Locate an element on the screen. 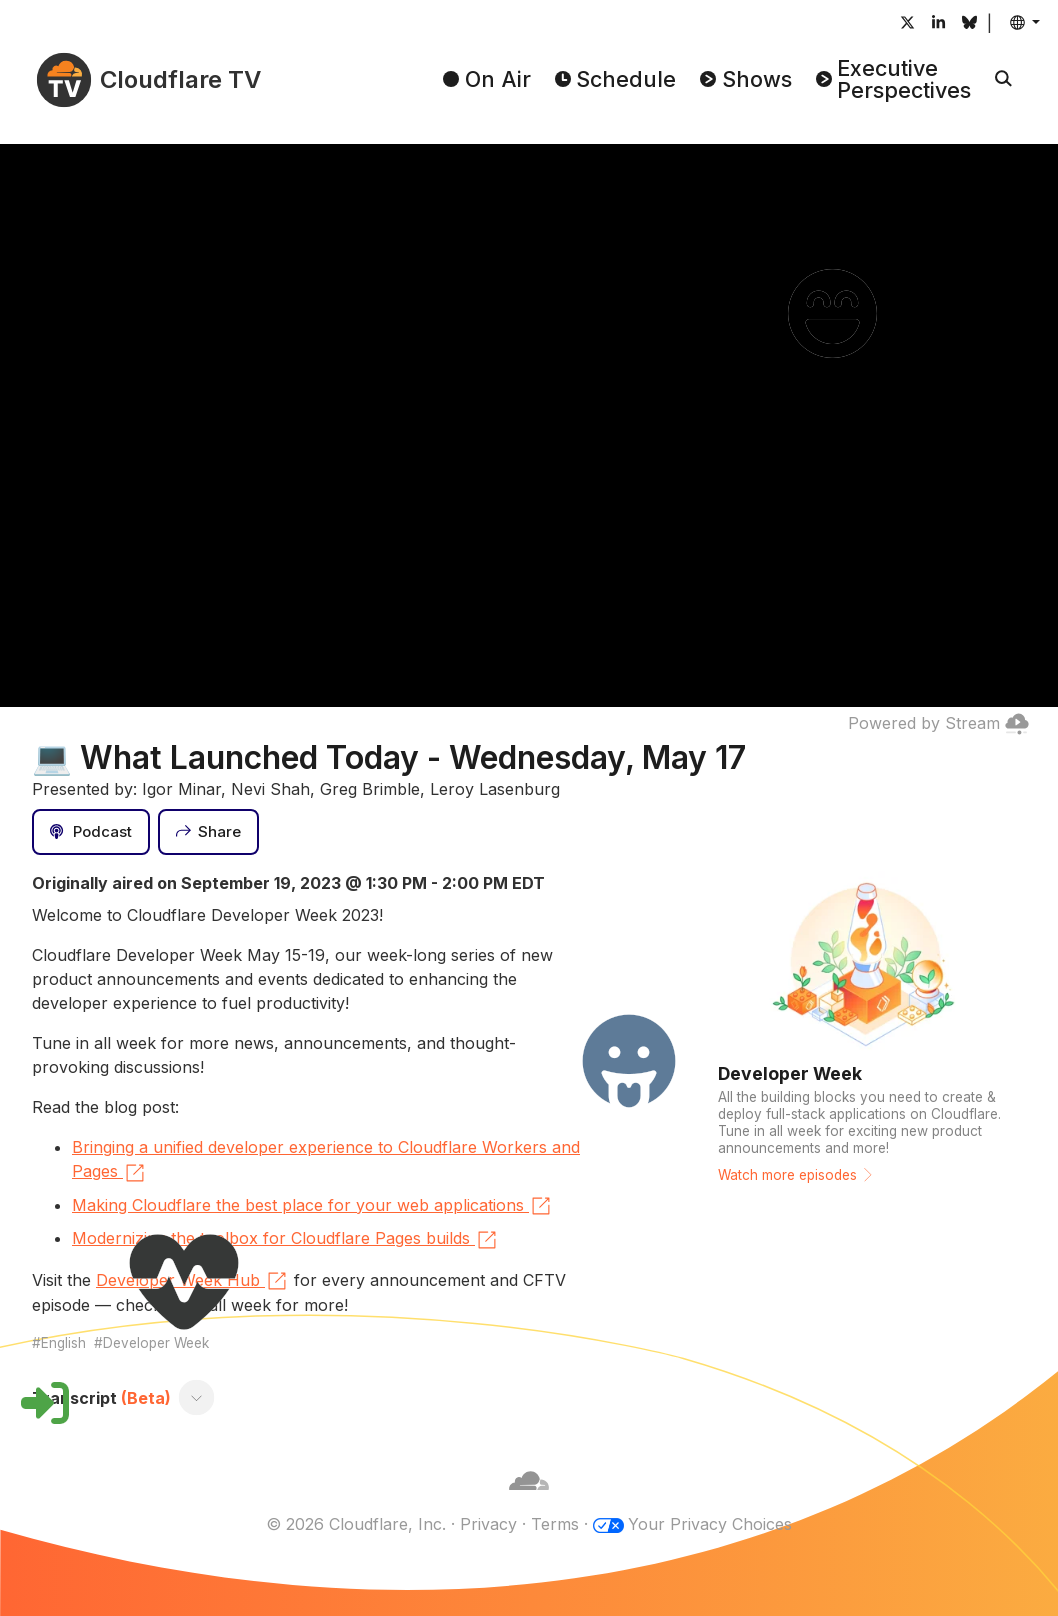  add a laughing emoji reaction is located at coordinates (832, 313).